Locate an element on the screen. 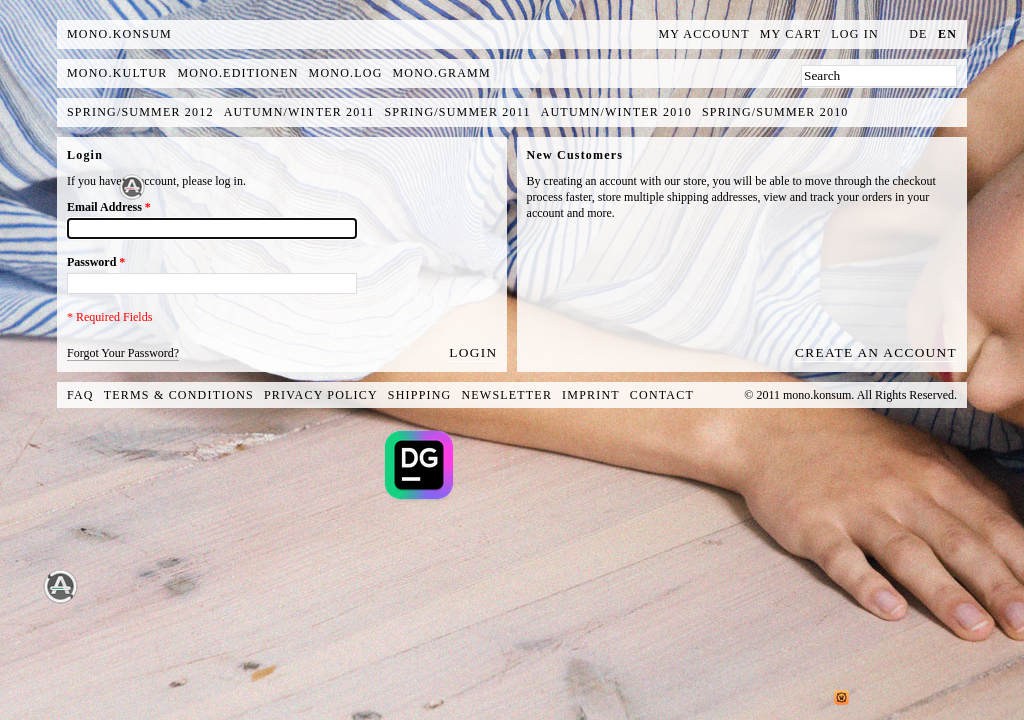 This screenshot has height=720, width=1024. launch World of Warcraft is located at coordinates (841, 697).